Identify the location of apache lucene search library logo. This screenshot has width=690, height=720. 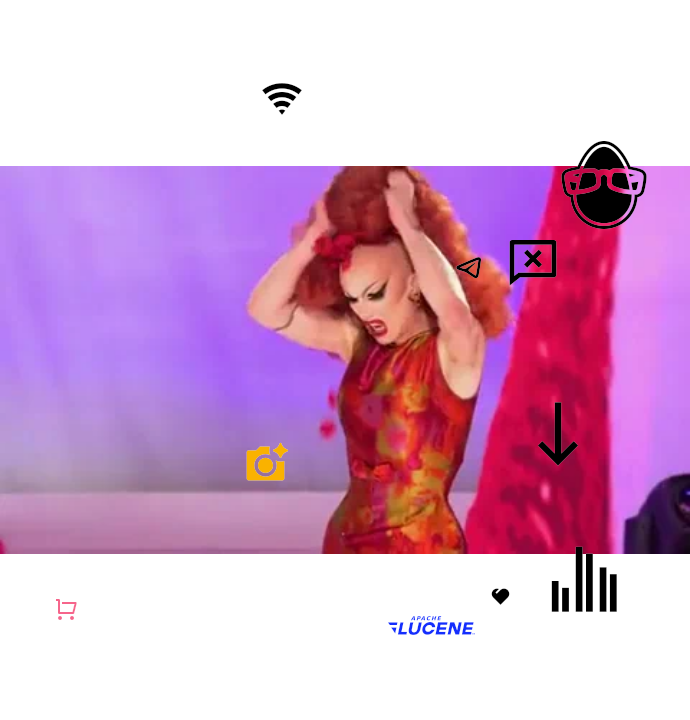
(431, 625).